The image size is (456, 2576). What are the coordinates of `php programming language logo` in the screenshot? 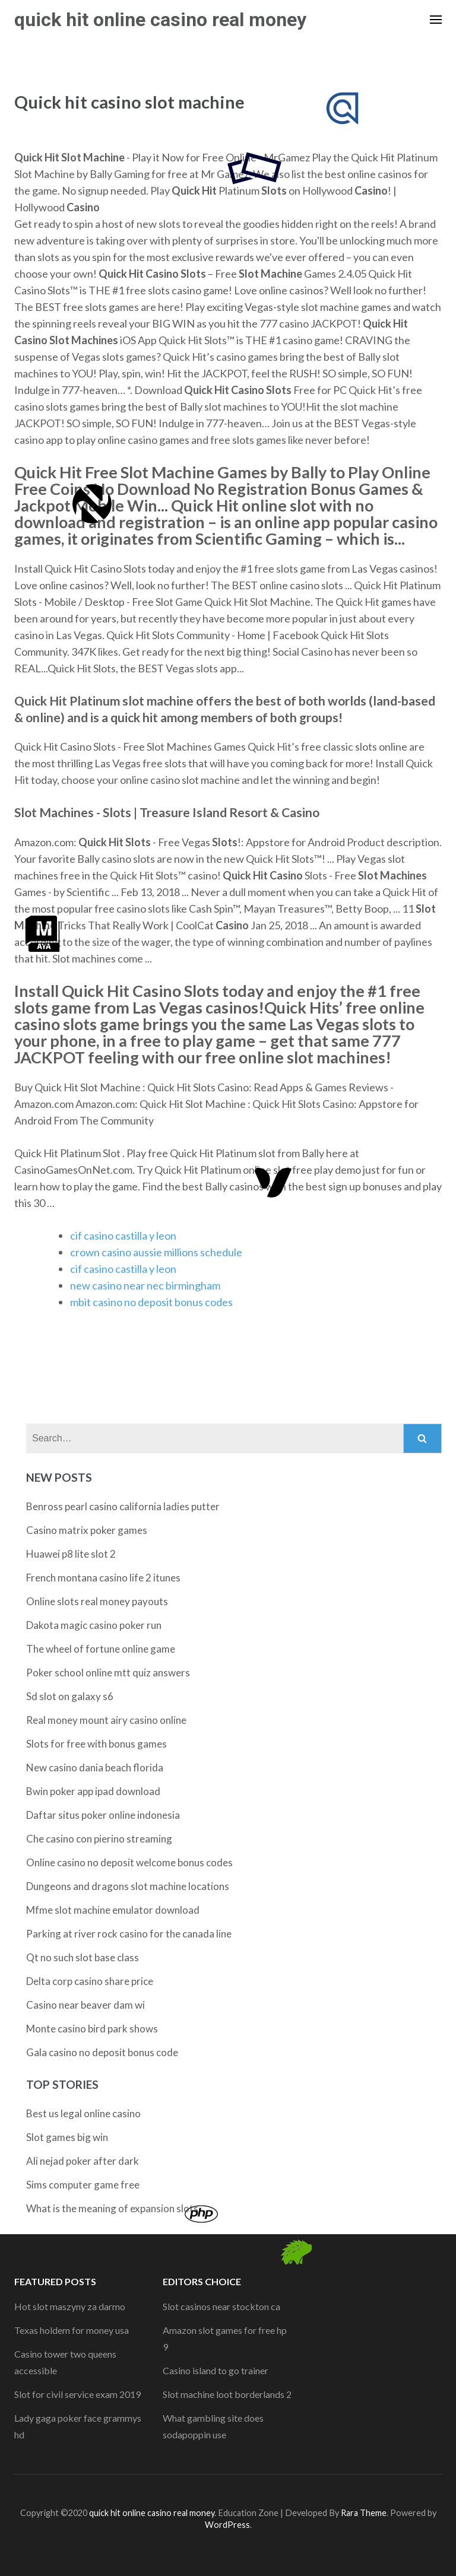 It's located at (201, 2214).